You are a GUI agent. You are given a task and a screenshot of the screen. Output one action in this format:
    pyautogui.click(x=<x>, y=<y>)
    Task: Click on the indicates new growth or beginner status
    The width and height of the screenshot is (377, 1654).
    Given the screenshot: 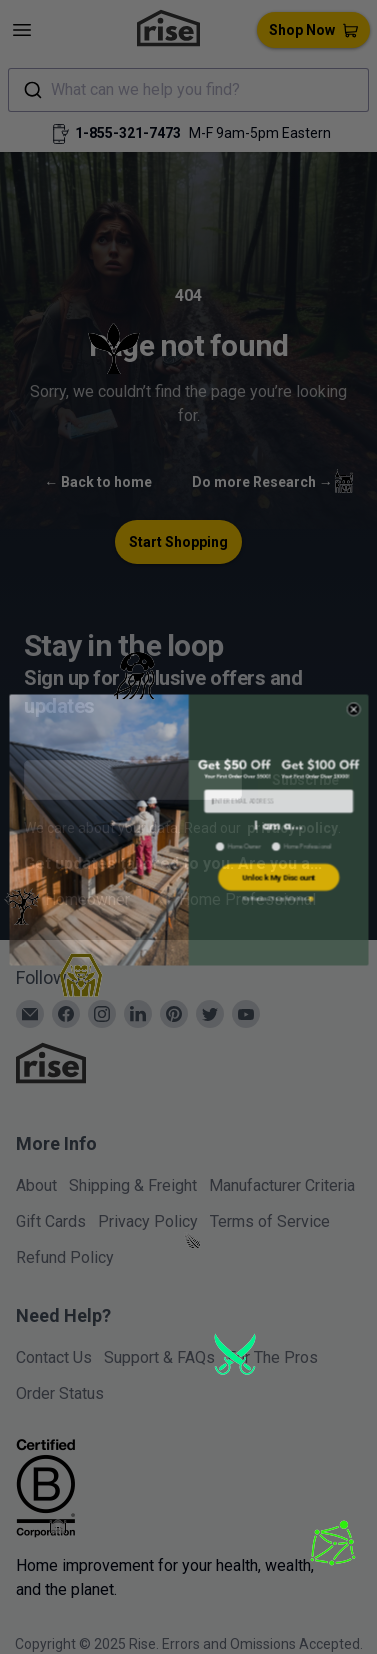 What is the action you would take?
    pyautogui.click(x=113, y=348)
    